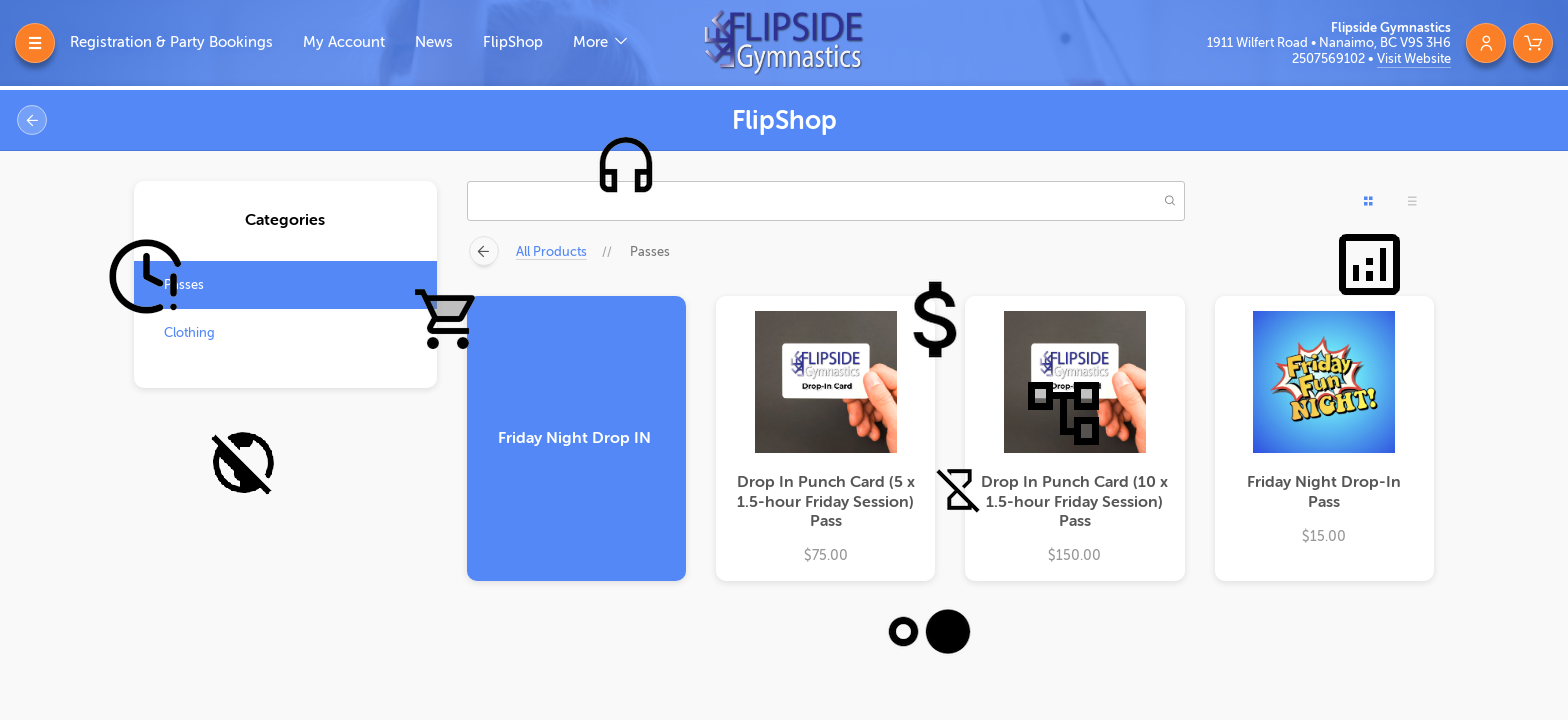 This screenshot has width=1568, height=720. Describe the element at coordinates (959, 489) in the screenshot. I see `timer or countdown feature disabled` at that location.